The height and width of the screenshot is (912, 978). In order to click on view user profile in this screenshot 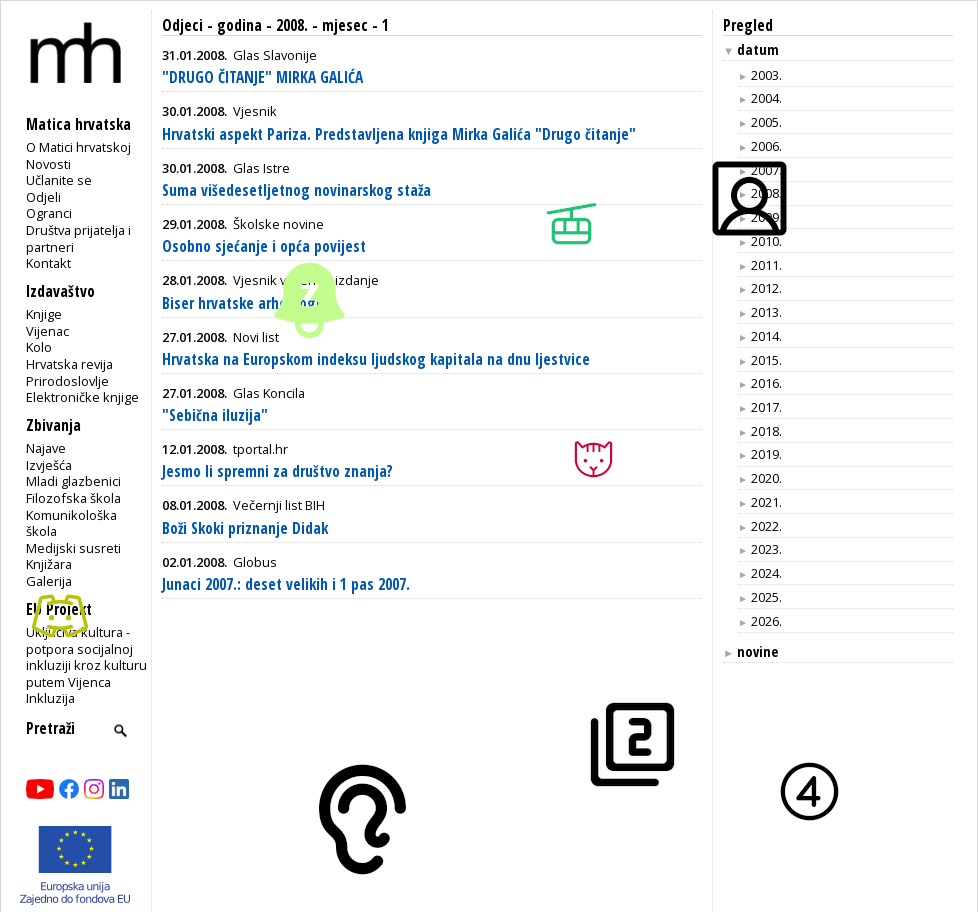, I will do `click(749, 198)`.